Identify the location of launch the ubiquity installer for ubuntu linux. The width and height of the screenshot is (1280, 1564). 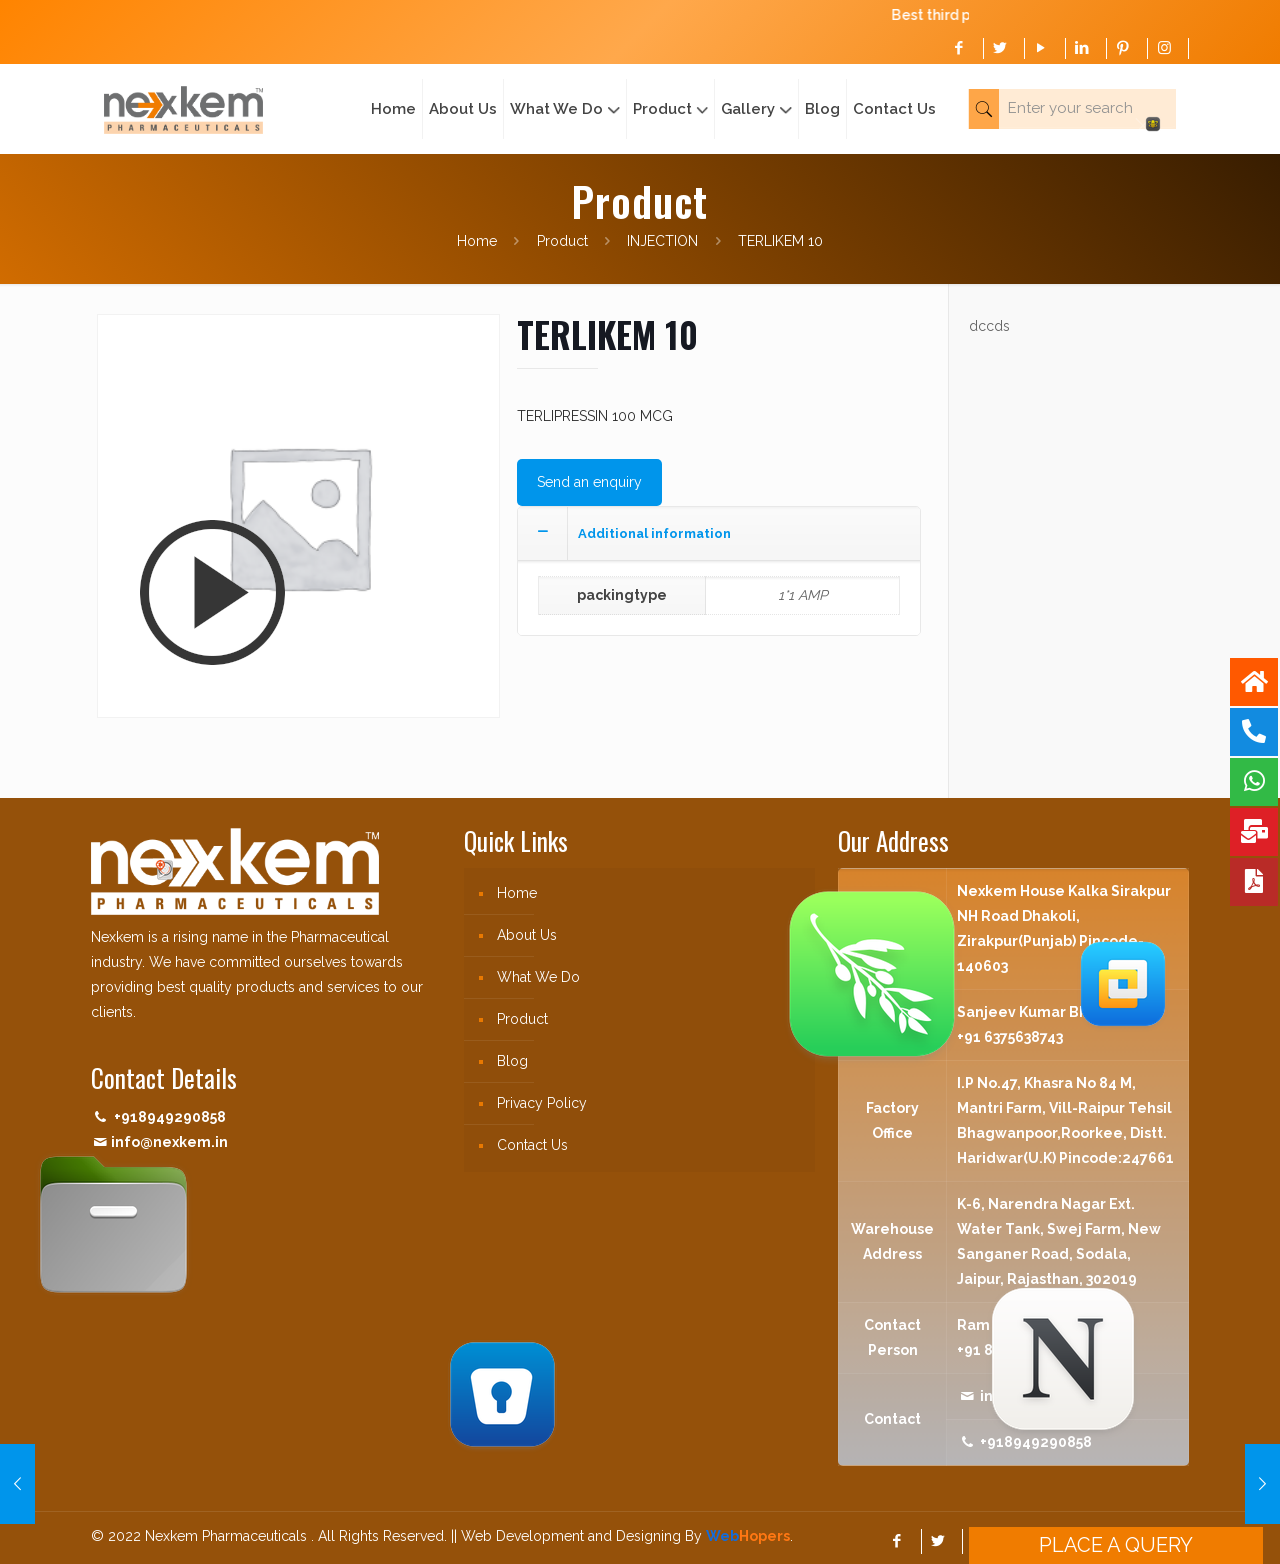
(165, 870).